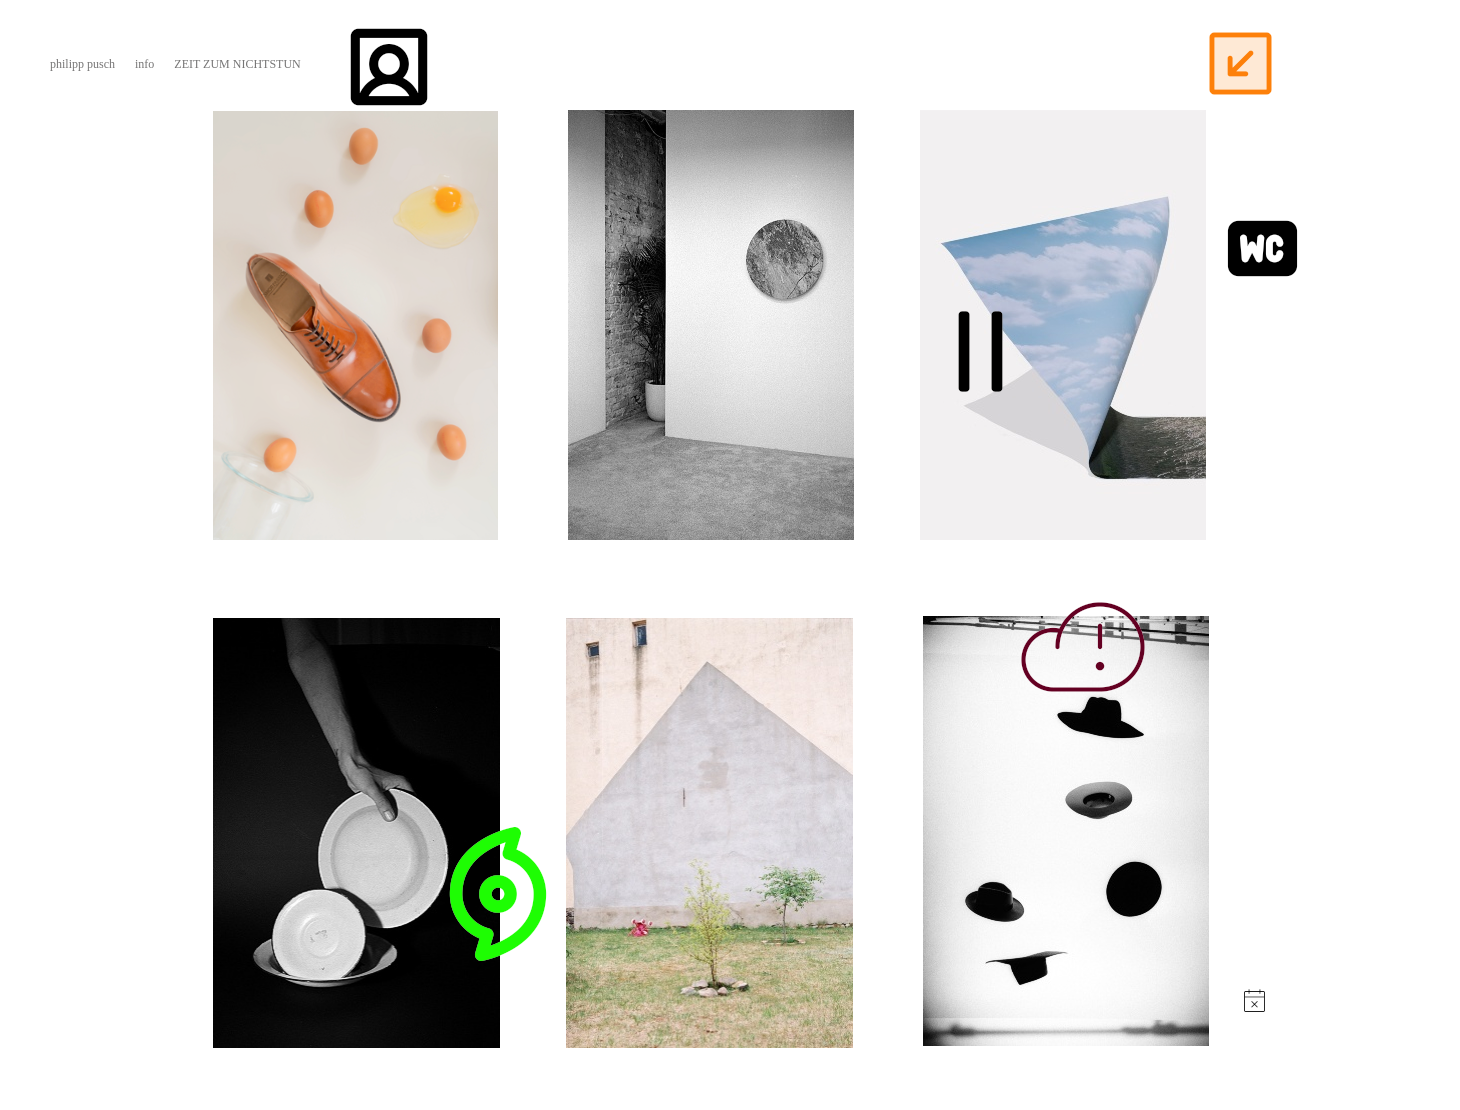 The width and height of the screenshot is (1460, 1110). What do you see at coordinates (498, 894) in the screenshot?
I see `indicates severe weather alert or hurricane warning` at bounding box center [498, 894].